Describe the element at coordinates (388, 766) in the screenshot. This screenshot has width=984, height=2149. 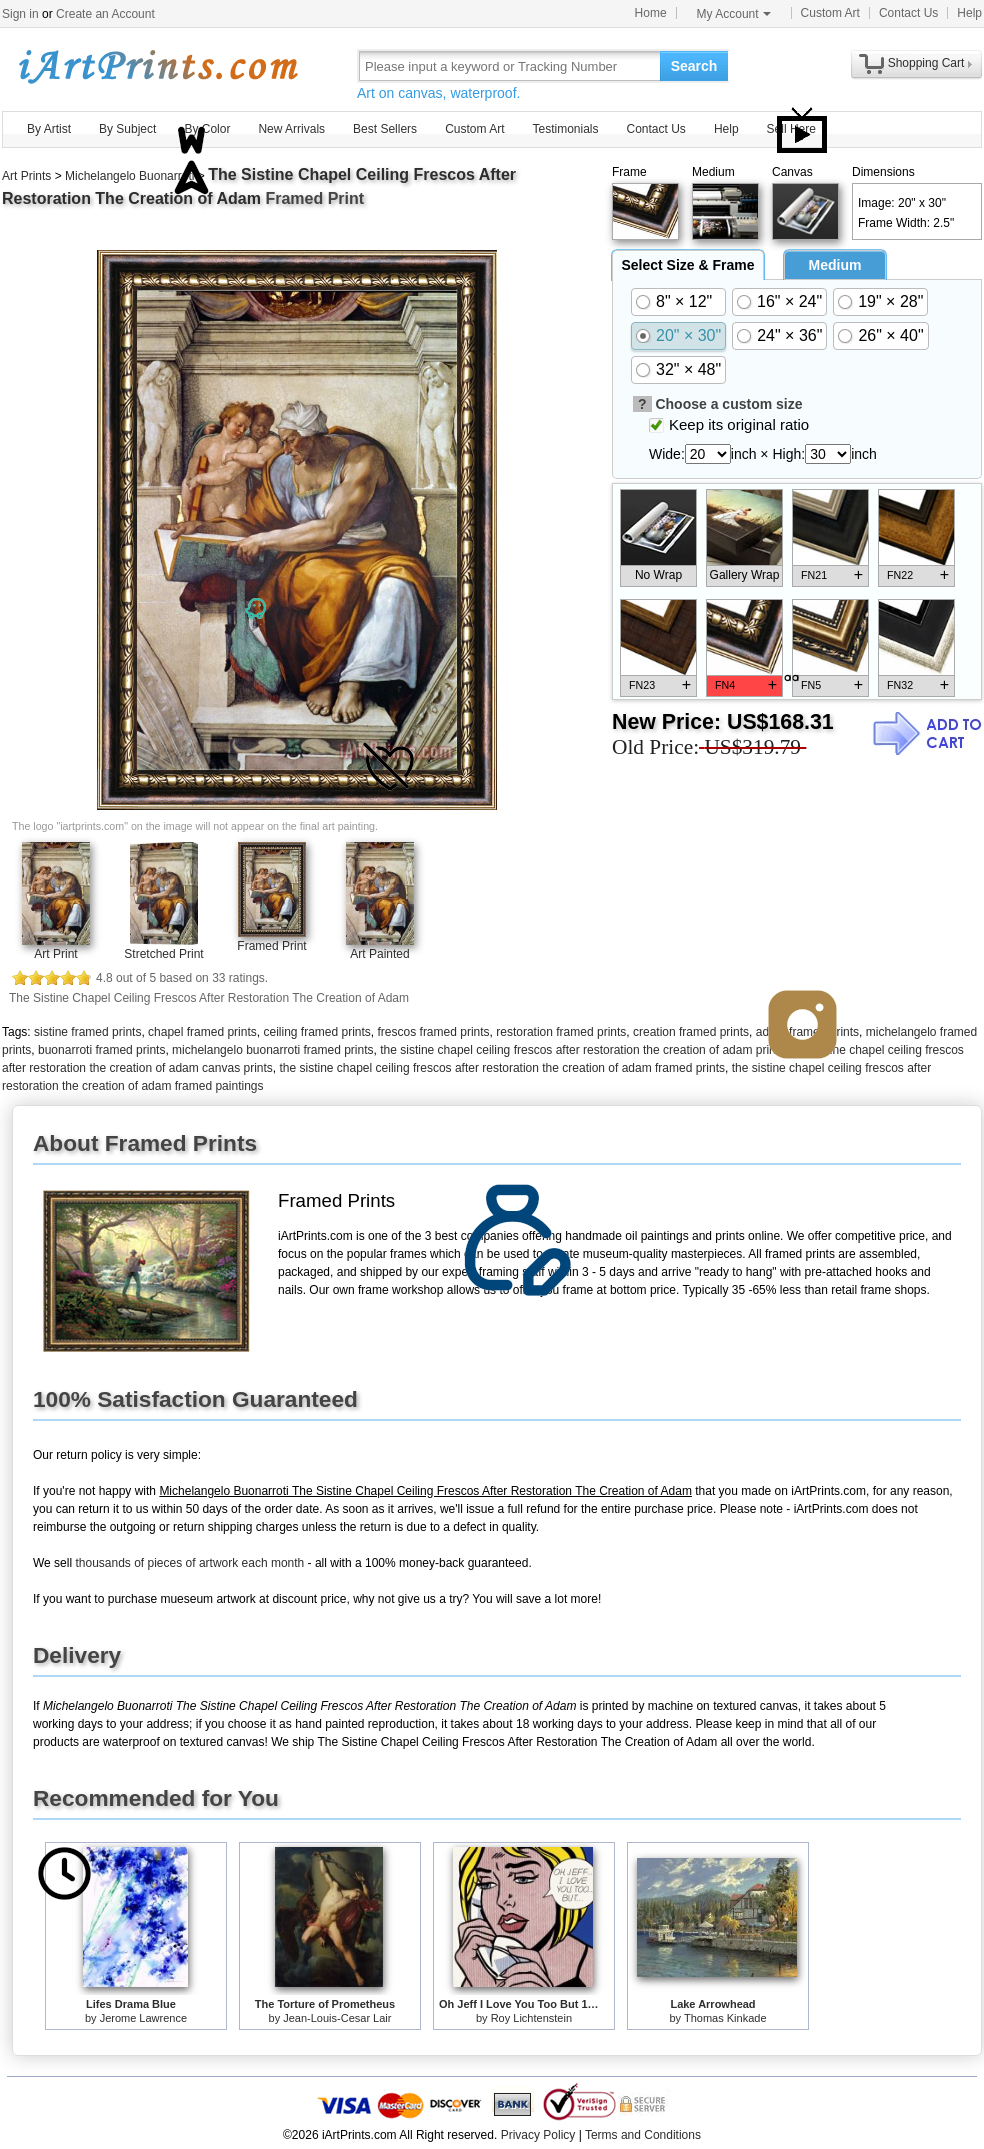
I see `remove from favorites` at that location.